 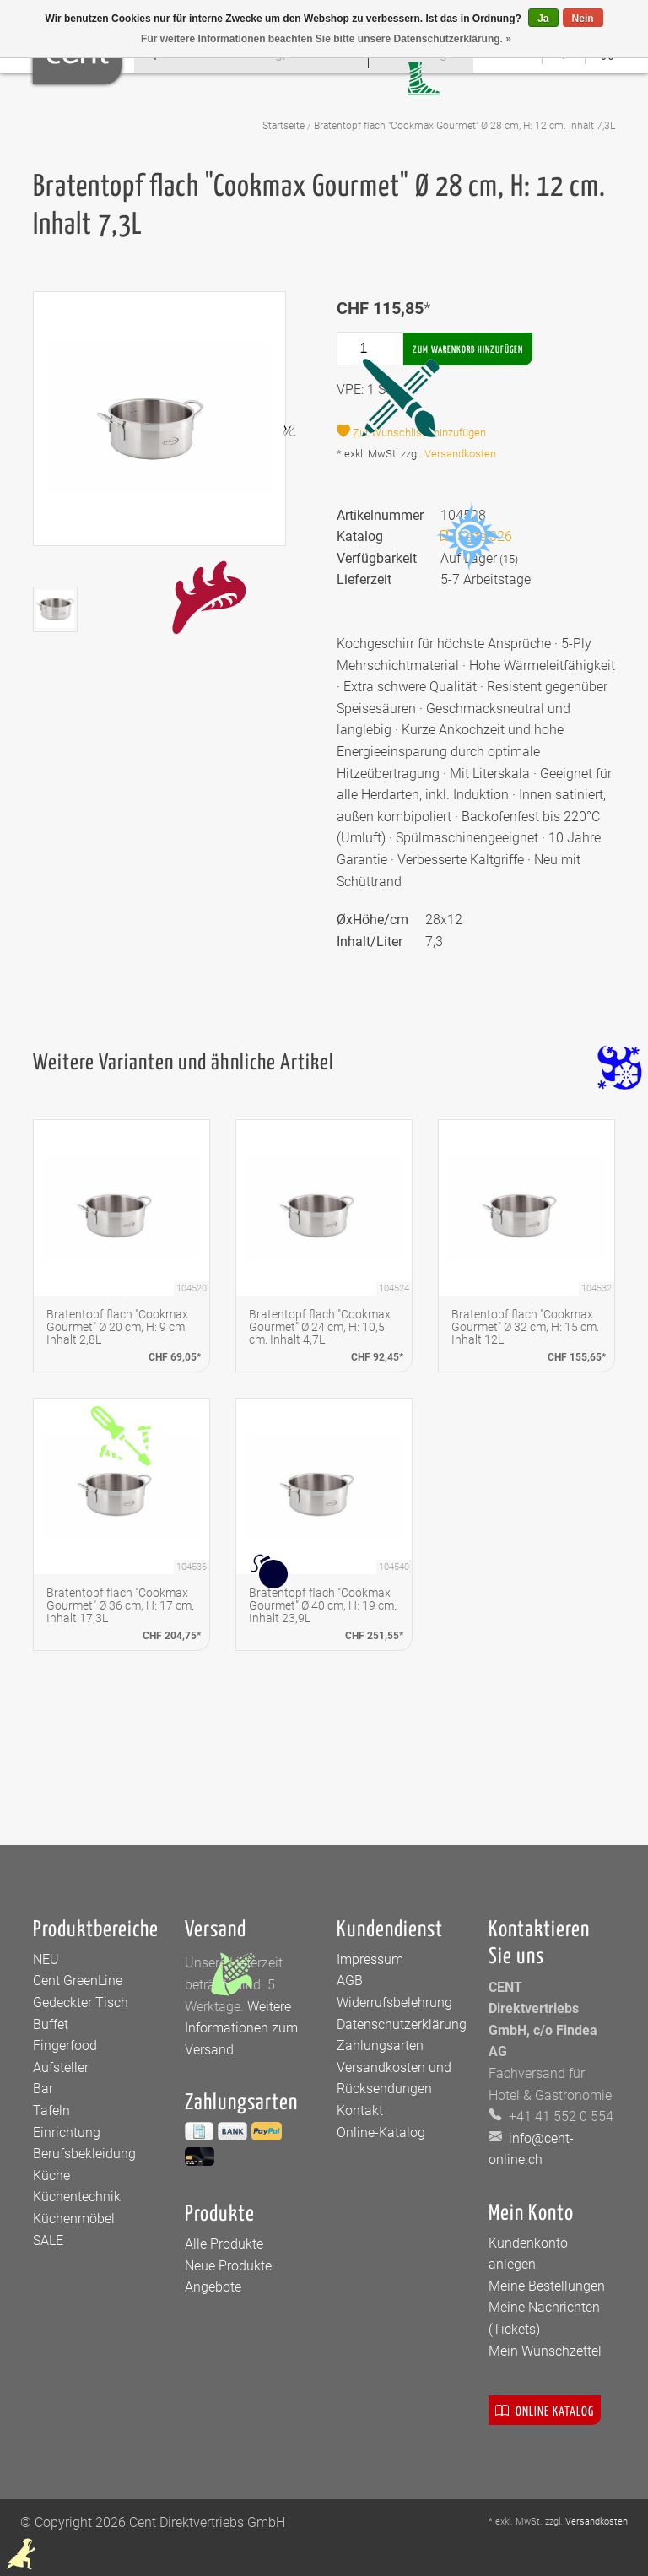 What do you see at coordinates (470, 536) in the screenshot?
I see `decorative sun emblem for fantasy or medieval-themed game interface` at bounding box center [470, 536].